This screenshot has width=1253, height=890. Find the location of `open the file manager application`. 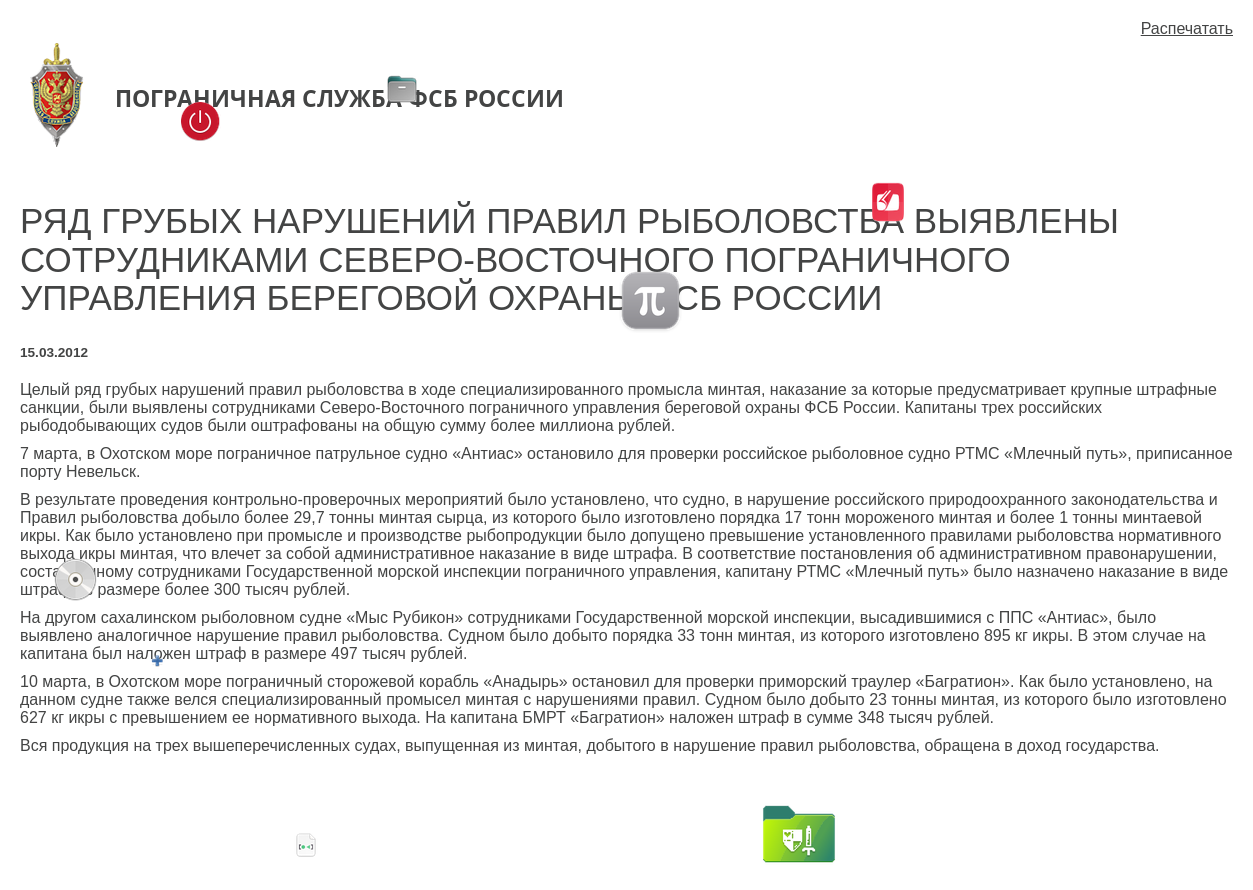

open the file manager application is located at coordinates (402, 89).